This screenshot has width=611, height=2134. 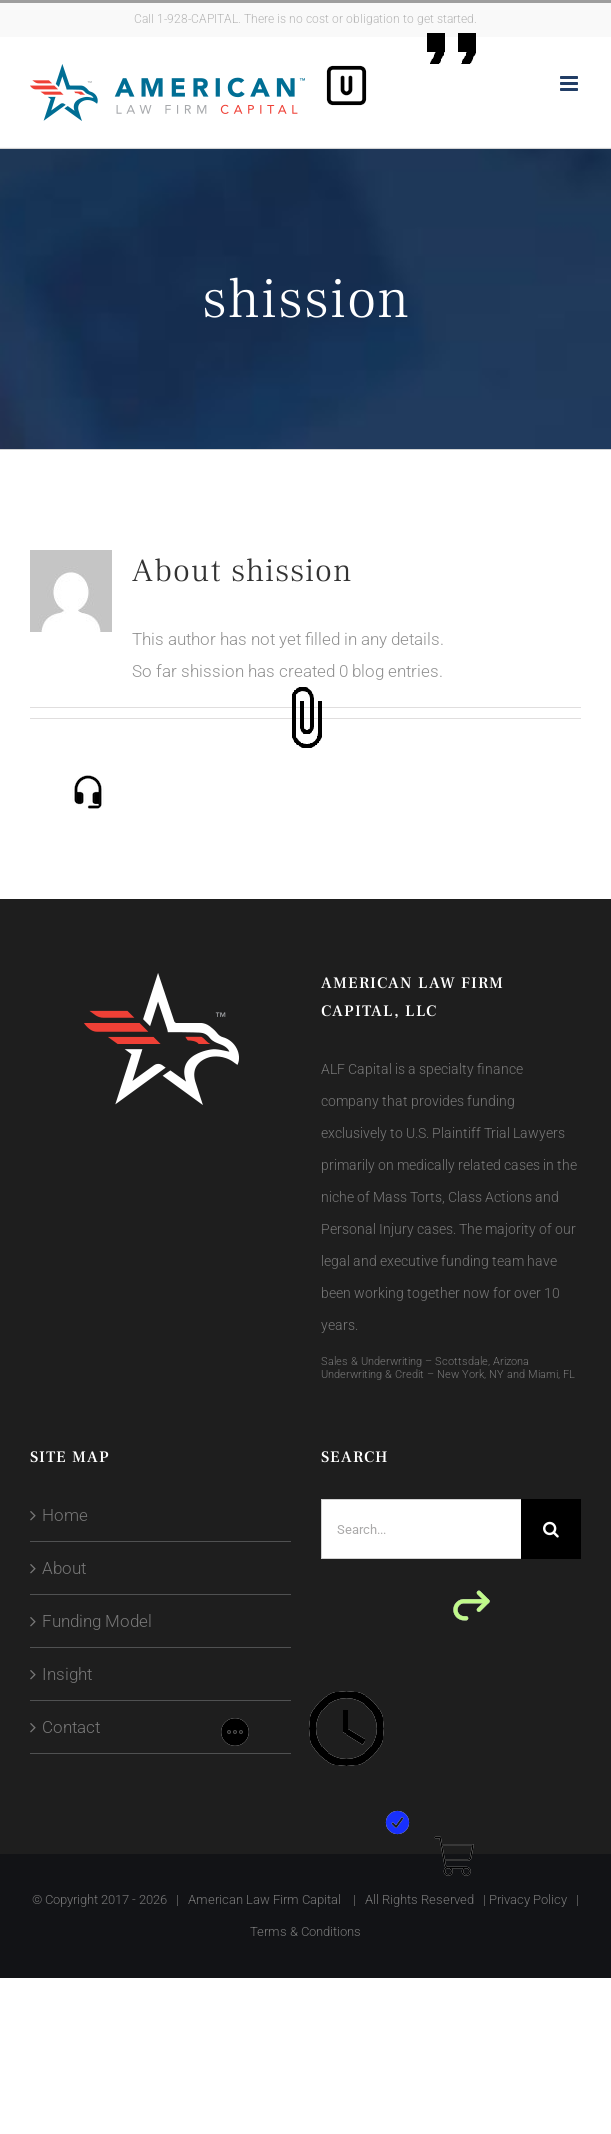 What do you see at coordinates (346, 85) in the screenshot?
I see `indicates underline text formatting option` at bounding box center [346, 85].